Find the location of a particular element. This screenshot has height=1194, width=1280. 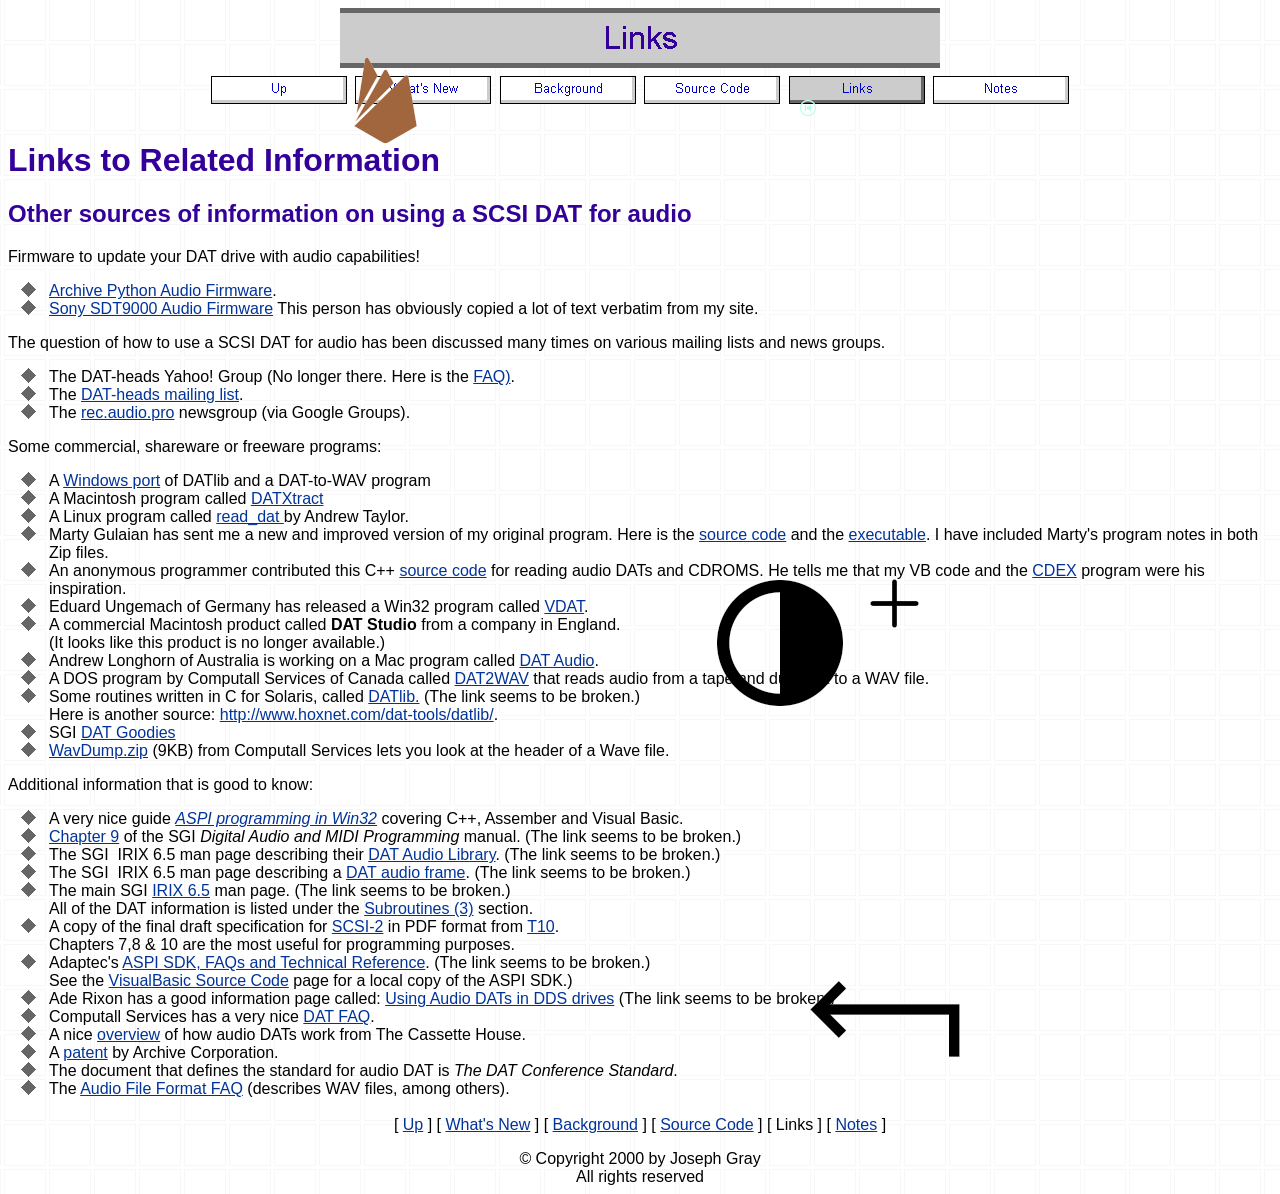

adjust display contrast settings is located at coordinates (780, 643).